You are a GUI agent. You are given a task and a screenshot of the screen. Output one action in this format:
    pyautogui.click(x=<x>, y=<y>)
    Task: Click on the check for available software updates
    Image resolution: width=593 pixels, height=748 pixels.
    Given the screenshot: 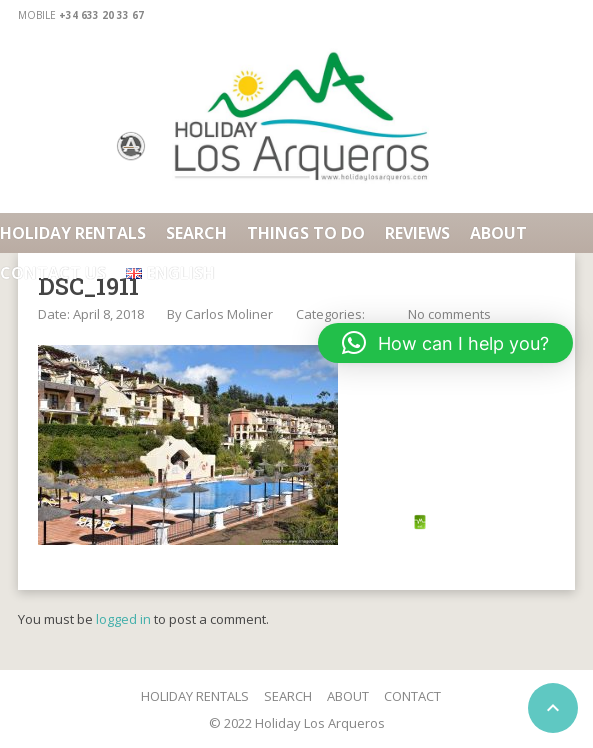 What is the action you would take?
    pyautogui.click(x=131, y=146)
    